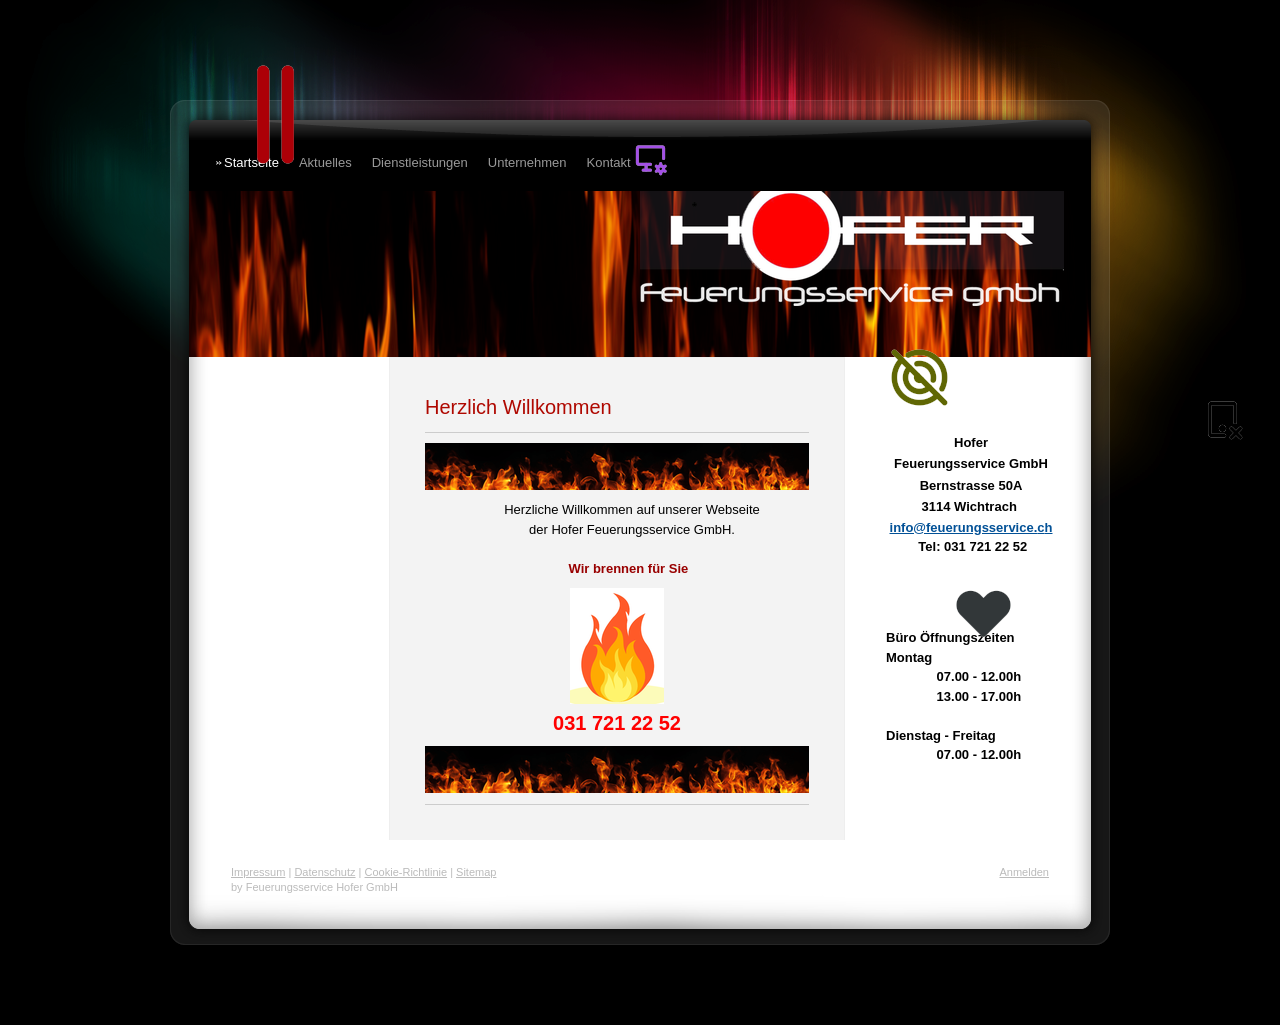 This screenshot has width=1280, height=1025. Describe the element at coordinates (919, 377) in the screenshot. I see `disable targeting or tracking` at that location.